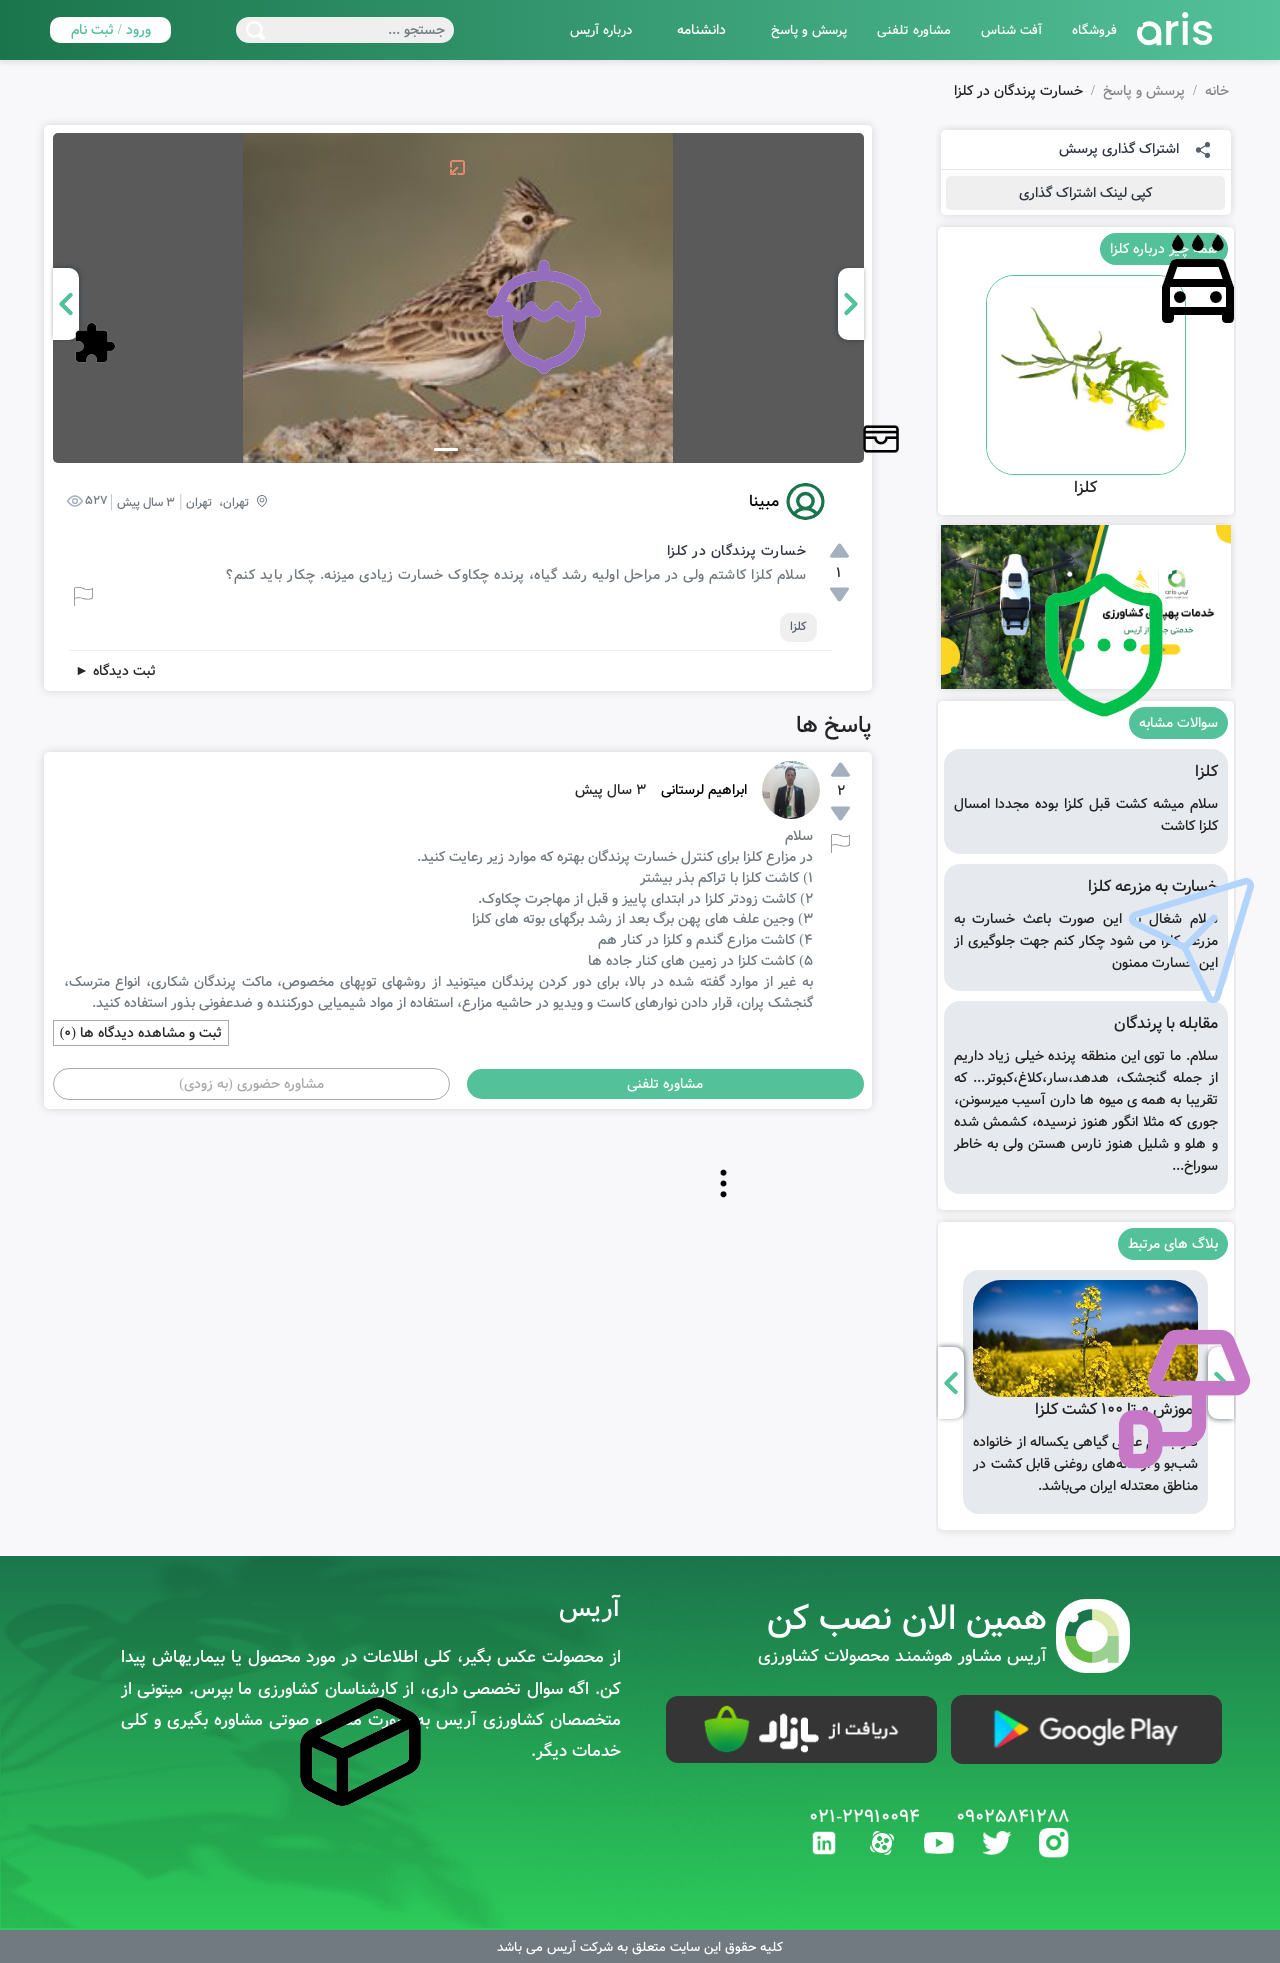 Image resolution: width=1280 pixels, height=1963 pixels. I want to click on access your wallet or saved payment methods, so click(881, 439).